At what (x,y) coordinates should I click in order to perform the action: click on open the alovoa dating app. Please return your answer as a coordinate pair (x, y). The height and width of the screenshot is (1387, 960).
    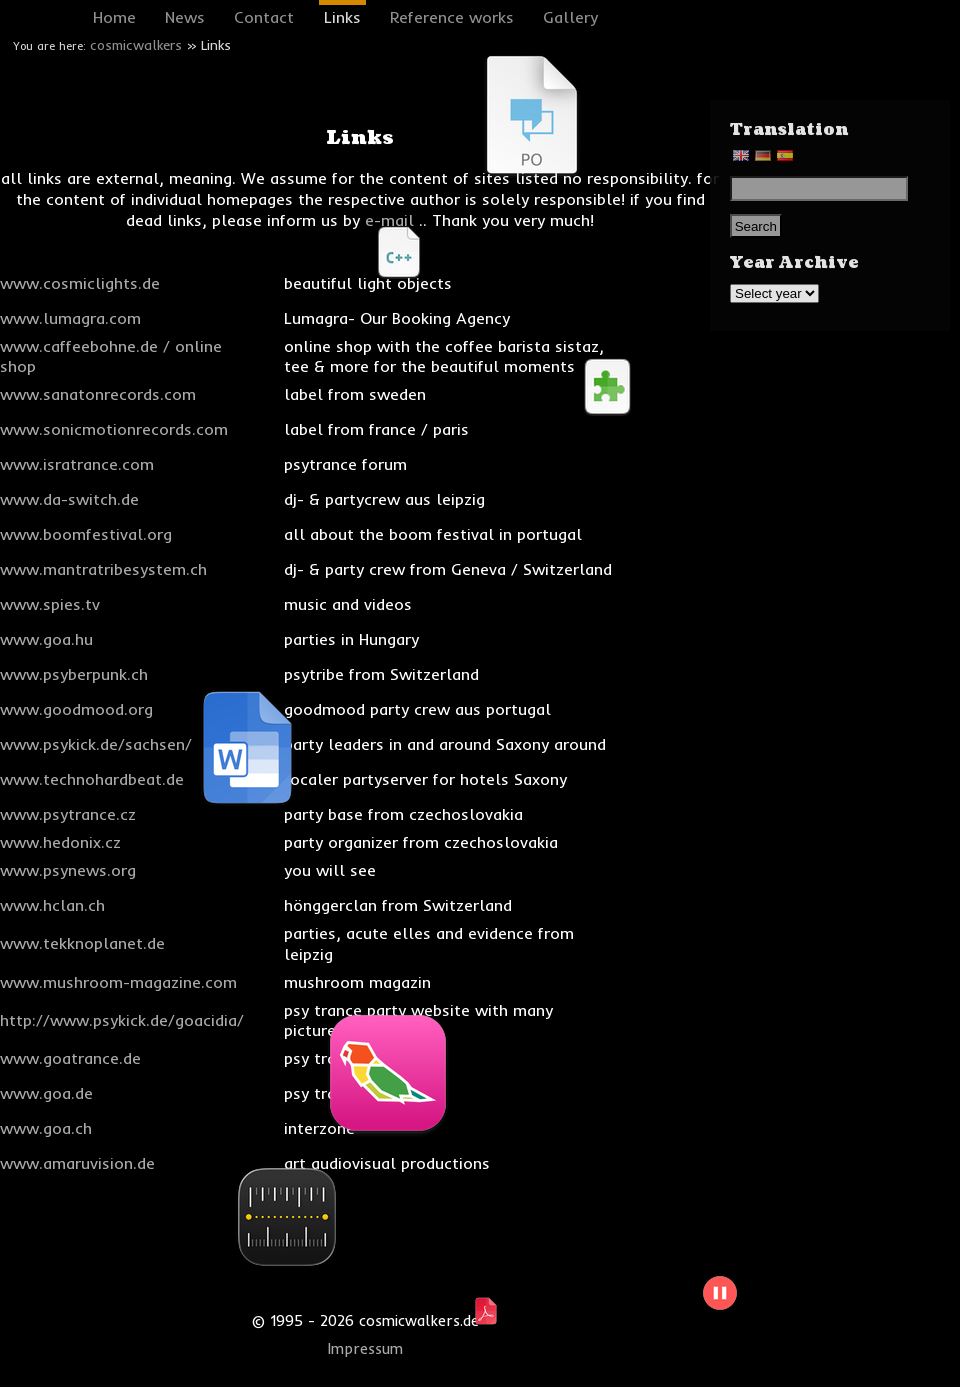
    Looking at the image, I should click on (388, 1073).